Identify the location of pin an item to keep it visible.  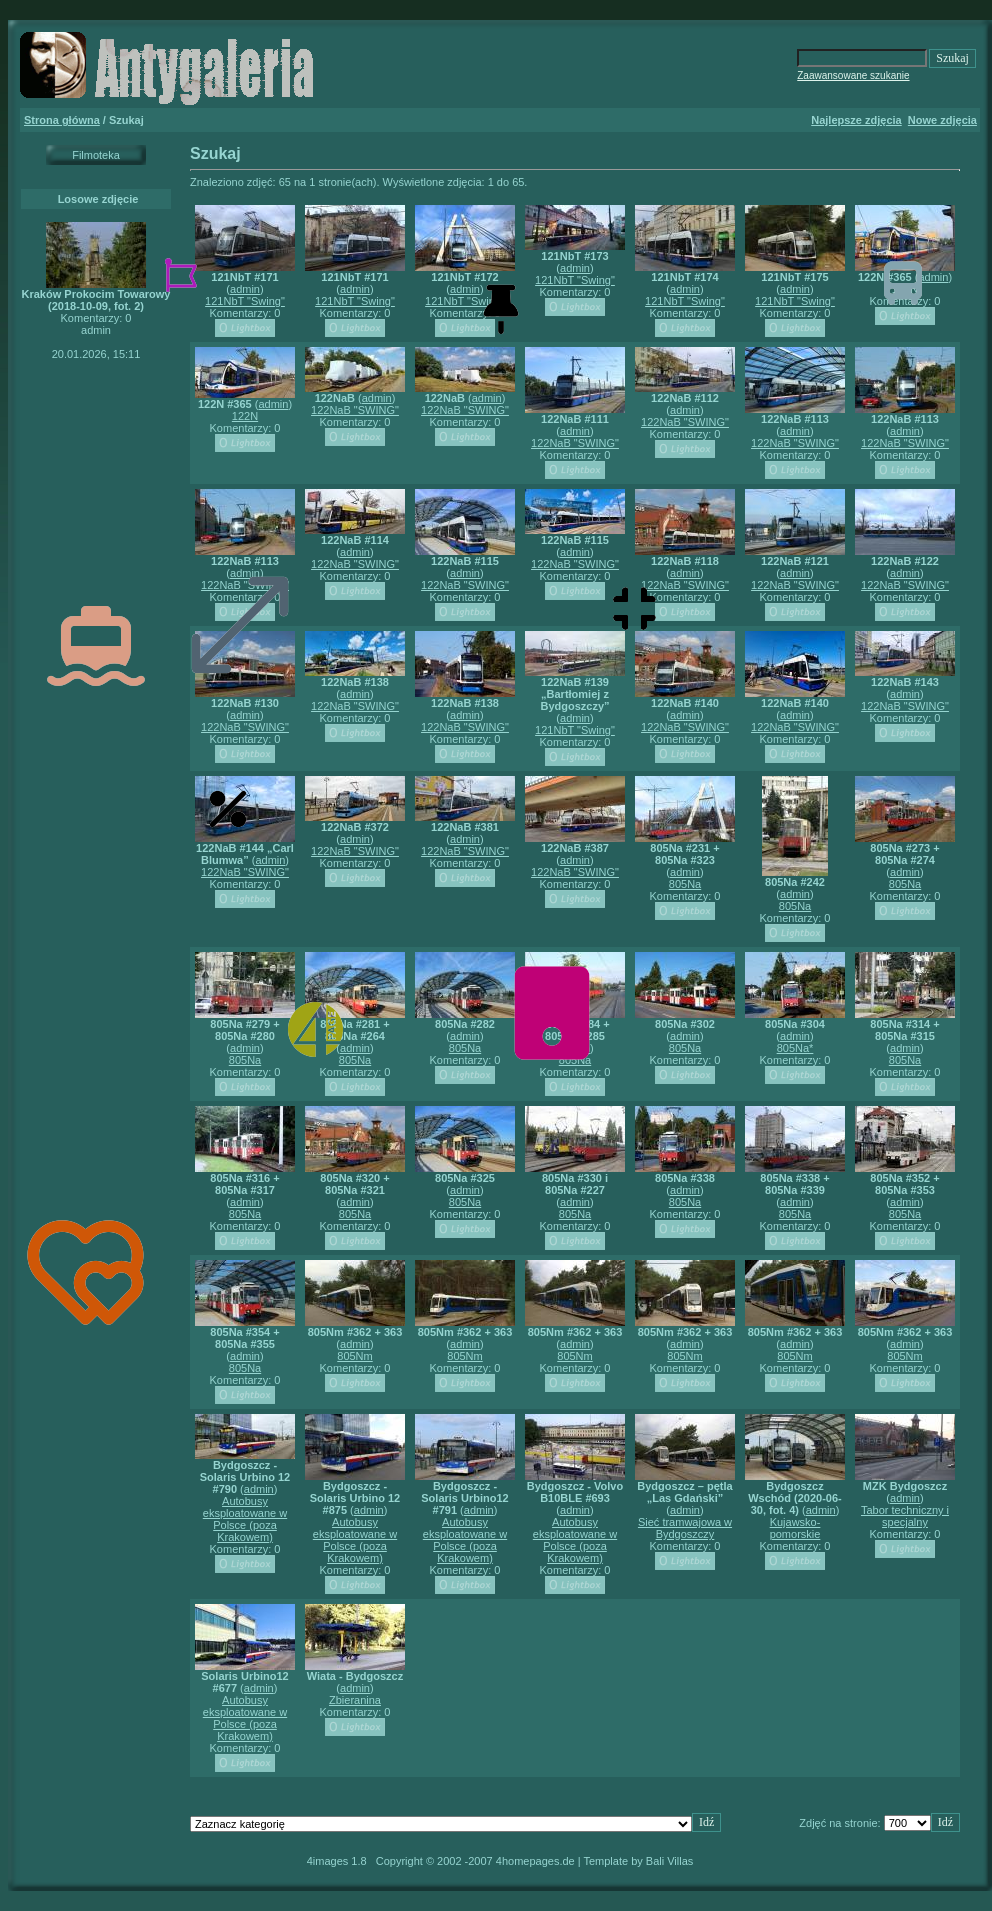
(501, 308).